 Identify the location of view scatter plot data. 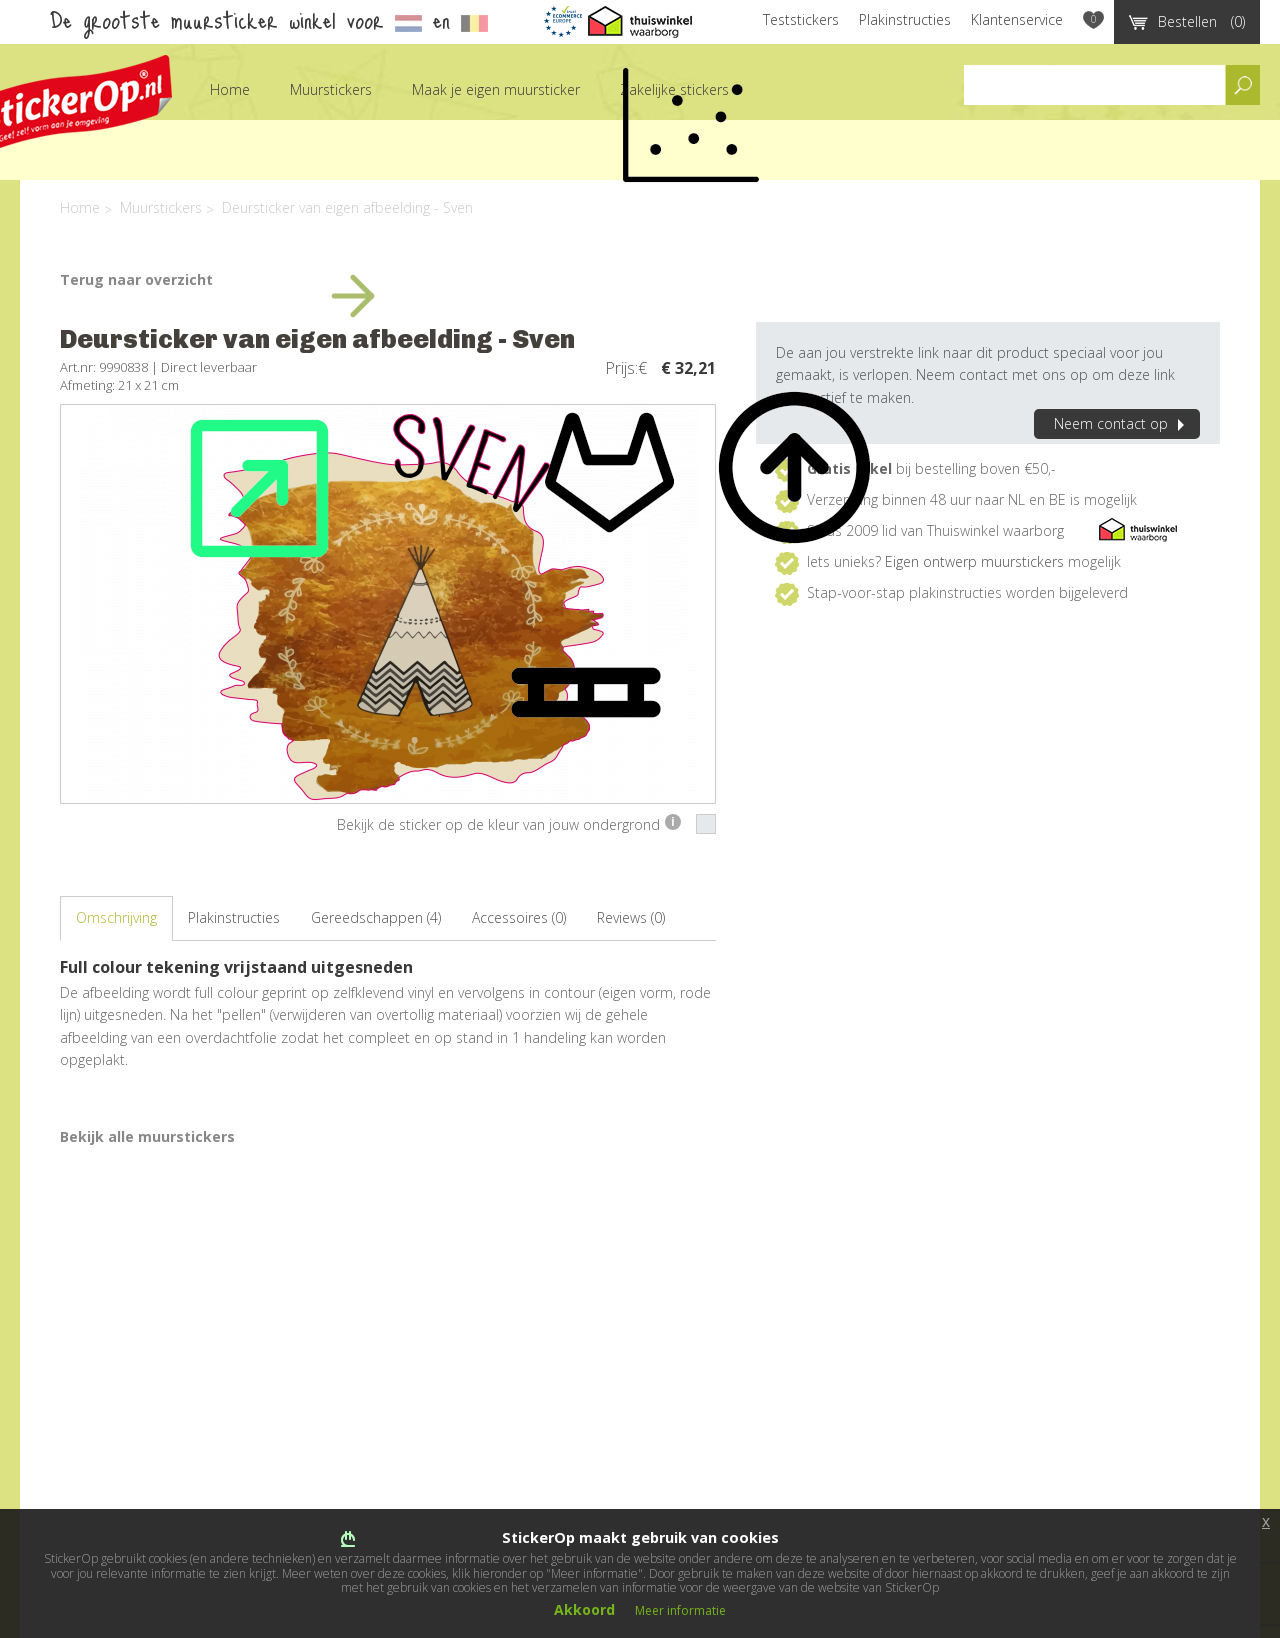
(691, 125).